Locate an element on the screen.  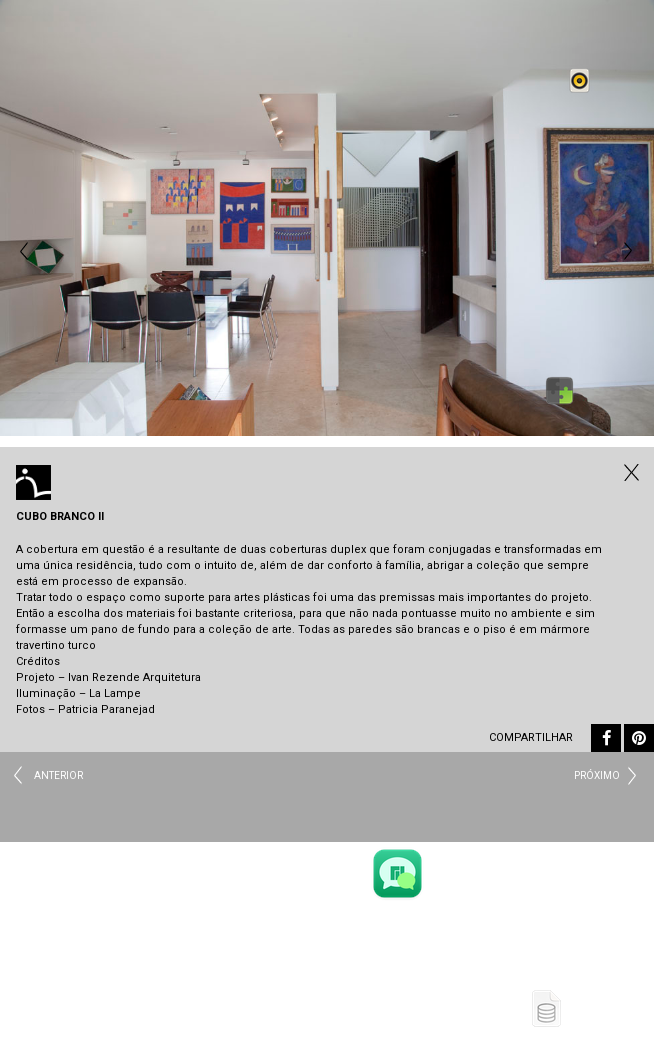
sql database file is located at coordinates (546, 1008).